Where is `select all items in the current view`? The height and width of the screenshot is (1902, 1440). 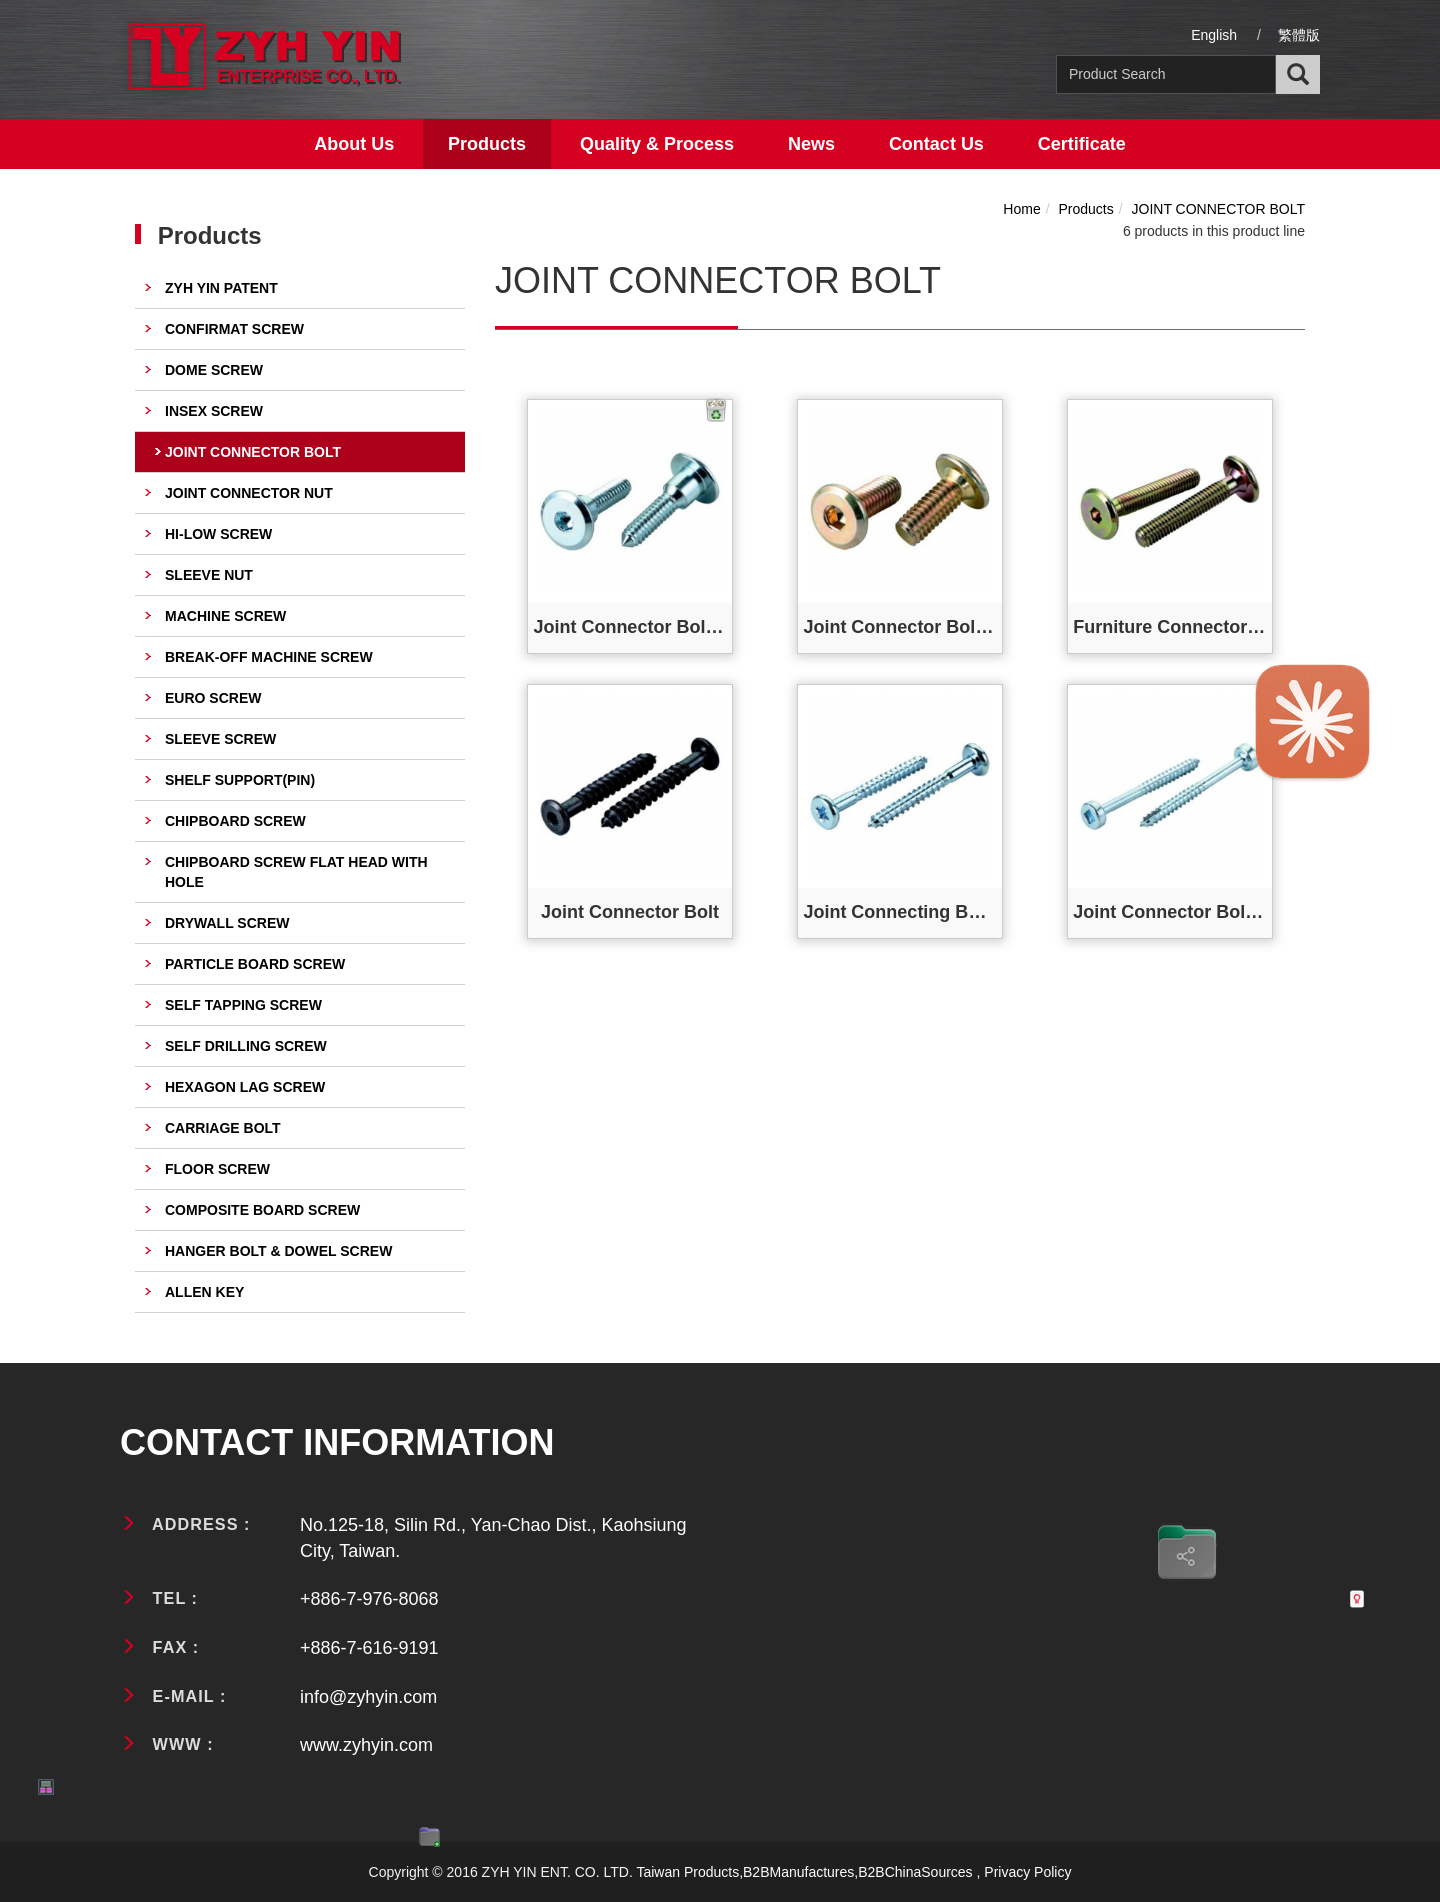
select all items in the current view is located at coordinates (46, 1787).